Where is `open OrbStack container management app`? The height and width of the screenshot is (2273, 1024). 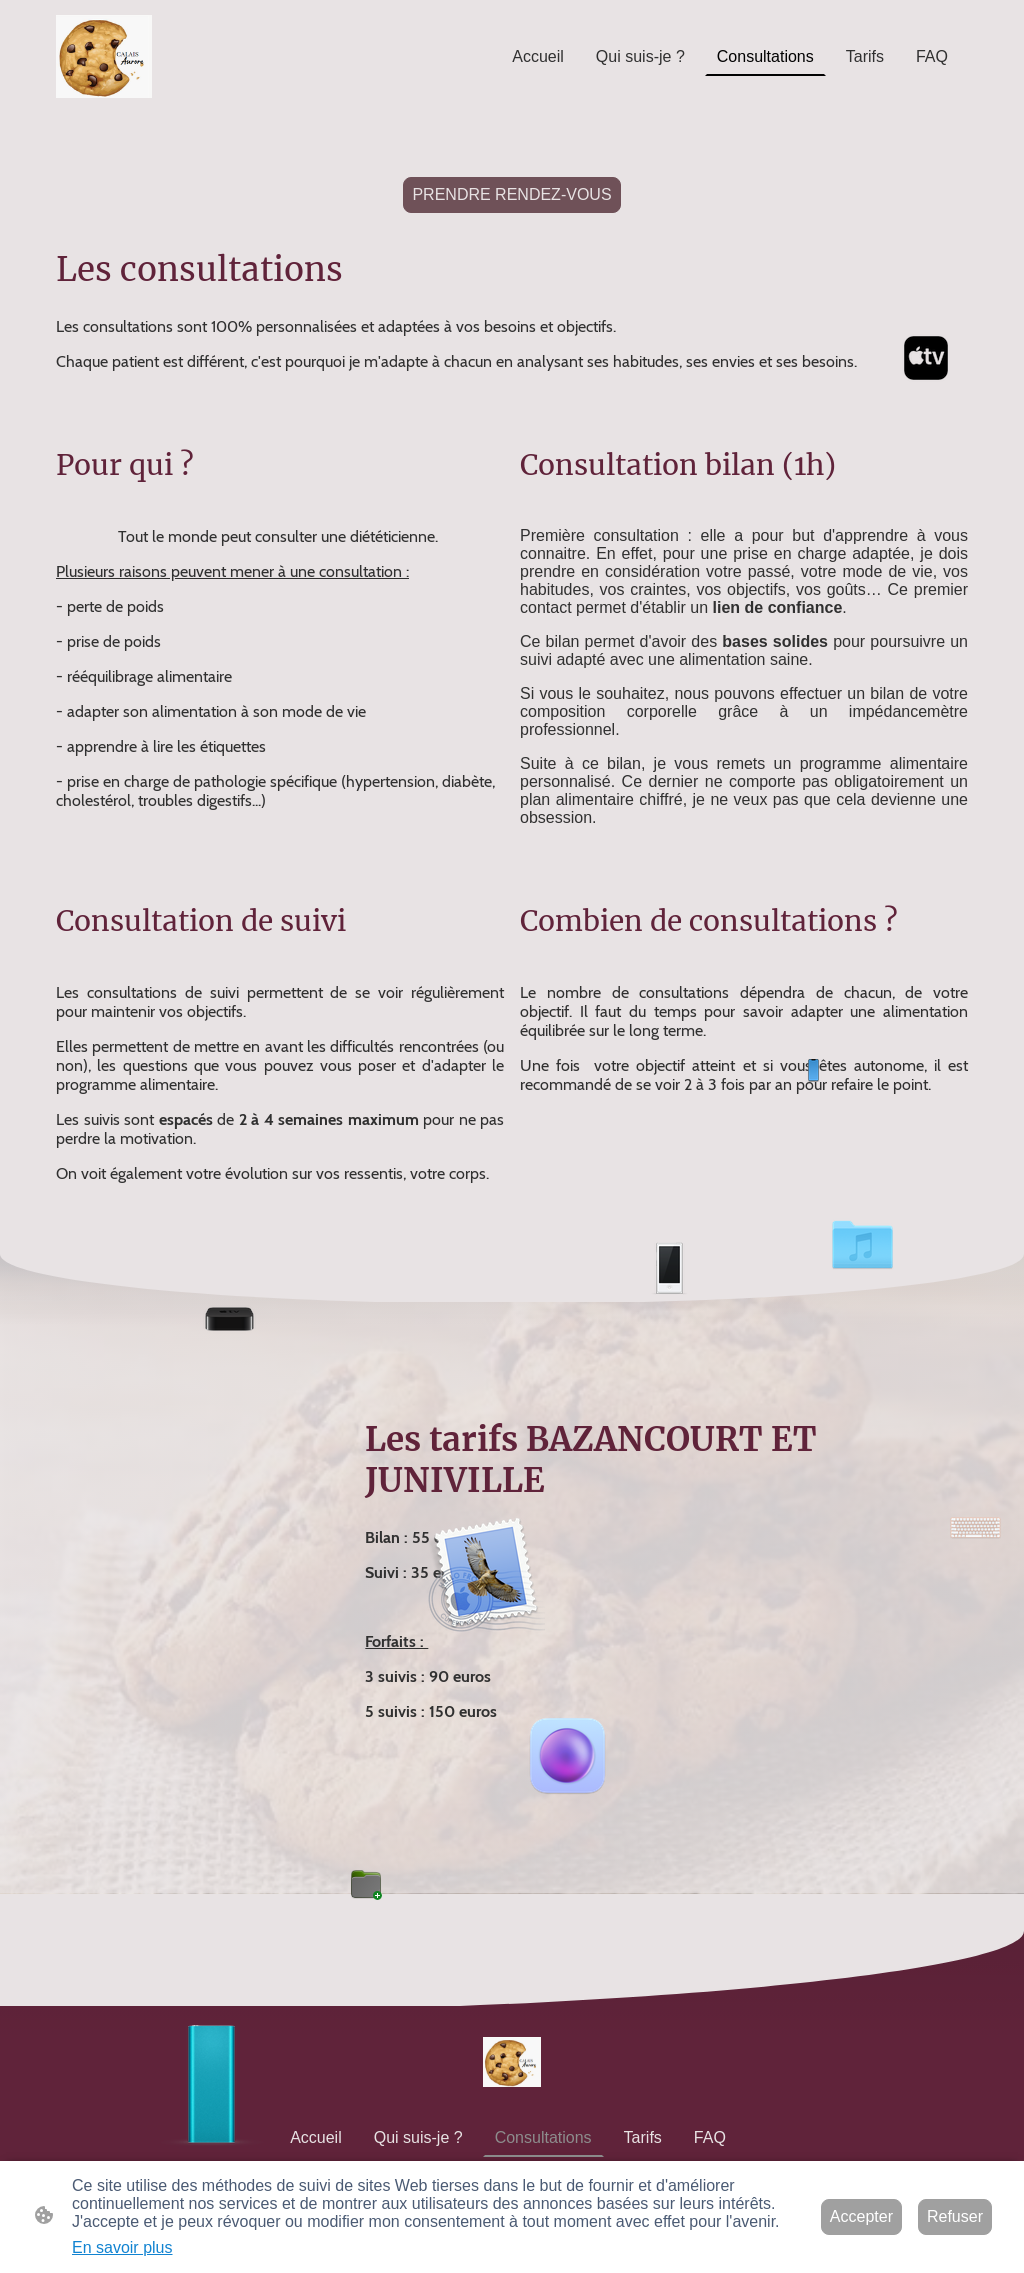 open OrbStack container management app is located at coordinates (567, 1755).